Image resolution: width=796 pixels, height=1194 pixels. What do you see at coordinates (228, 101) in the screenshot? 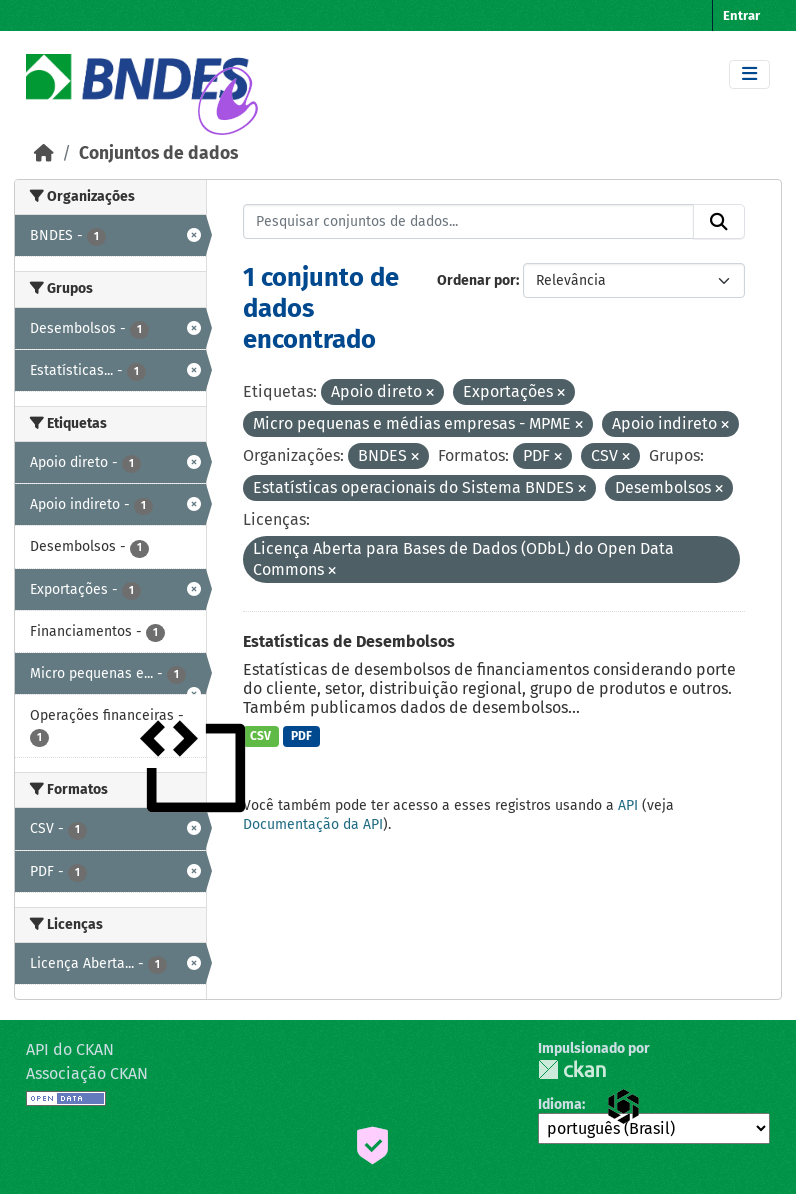
I see `crewai logo` at bounding box center [228, 101].